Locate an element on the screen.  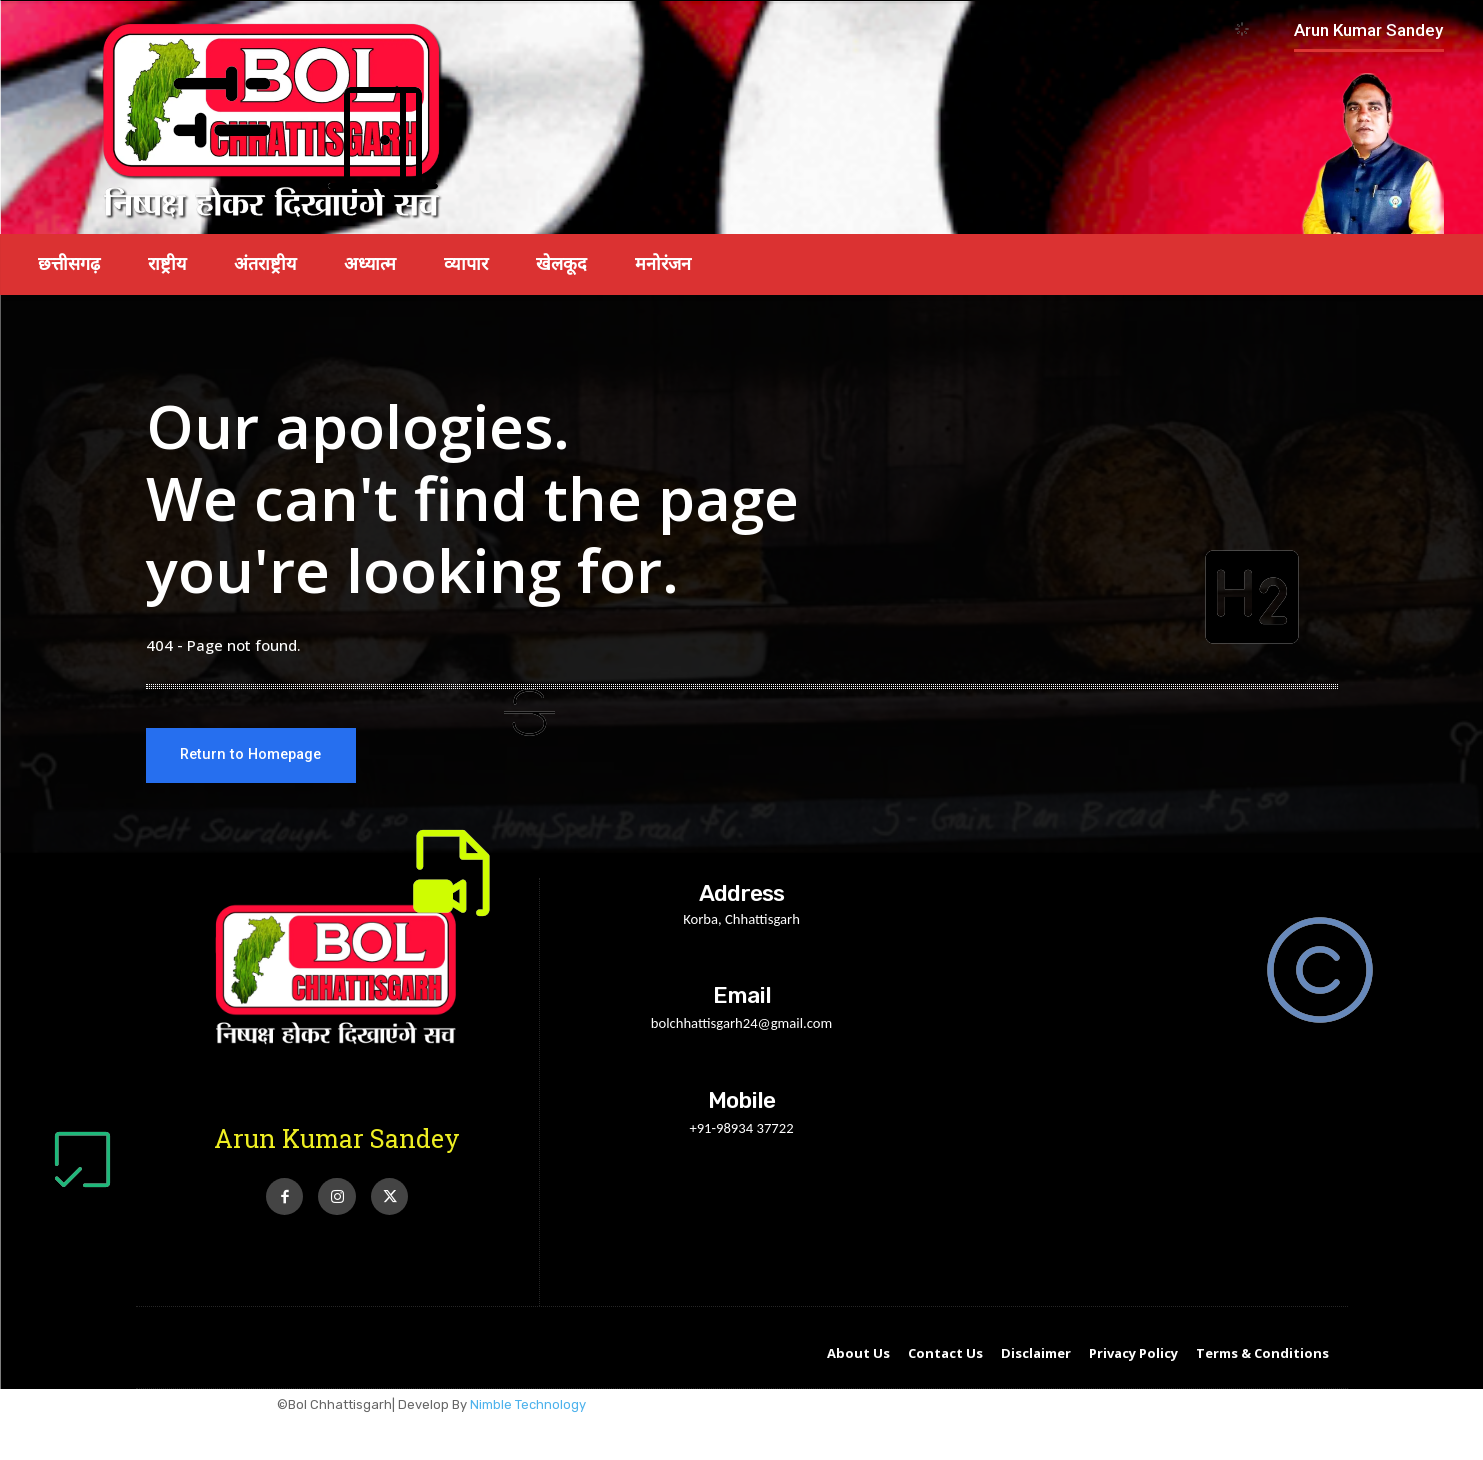
apply strikethrough formatting to selected text is located at coordinates (529, 712).